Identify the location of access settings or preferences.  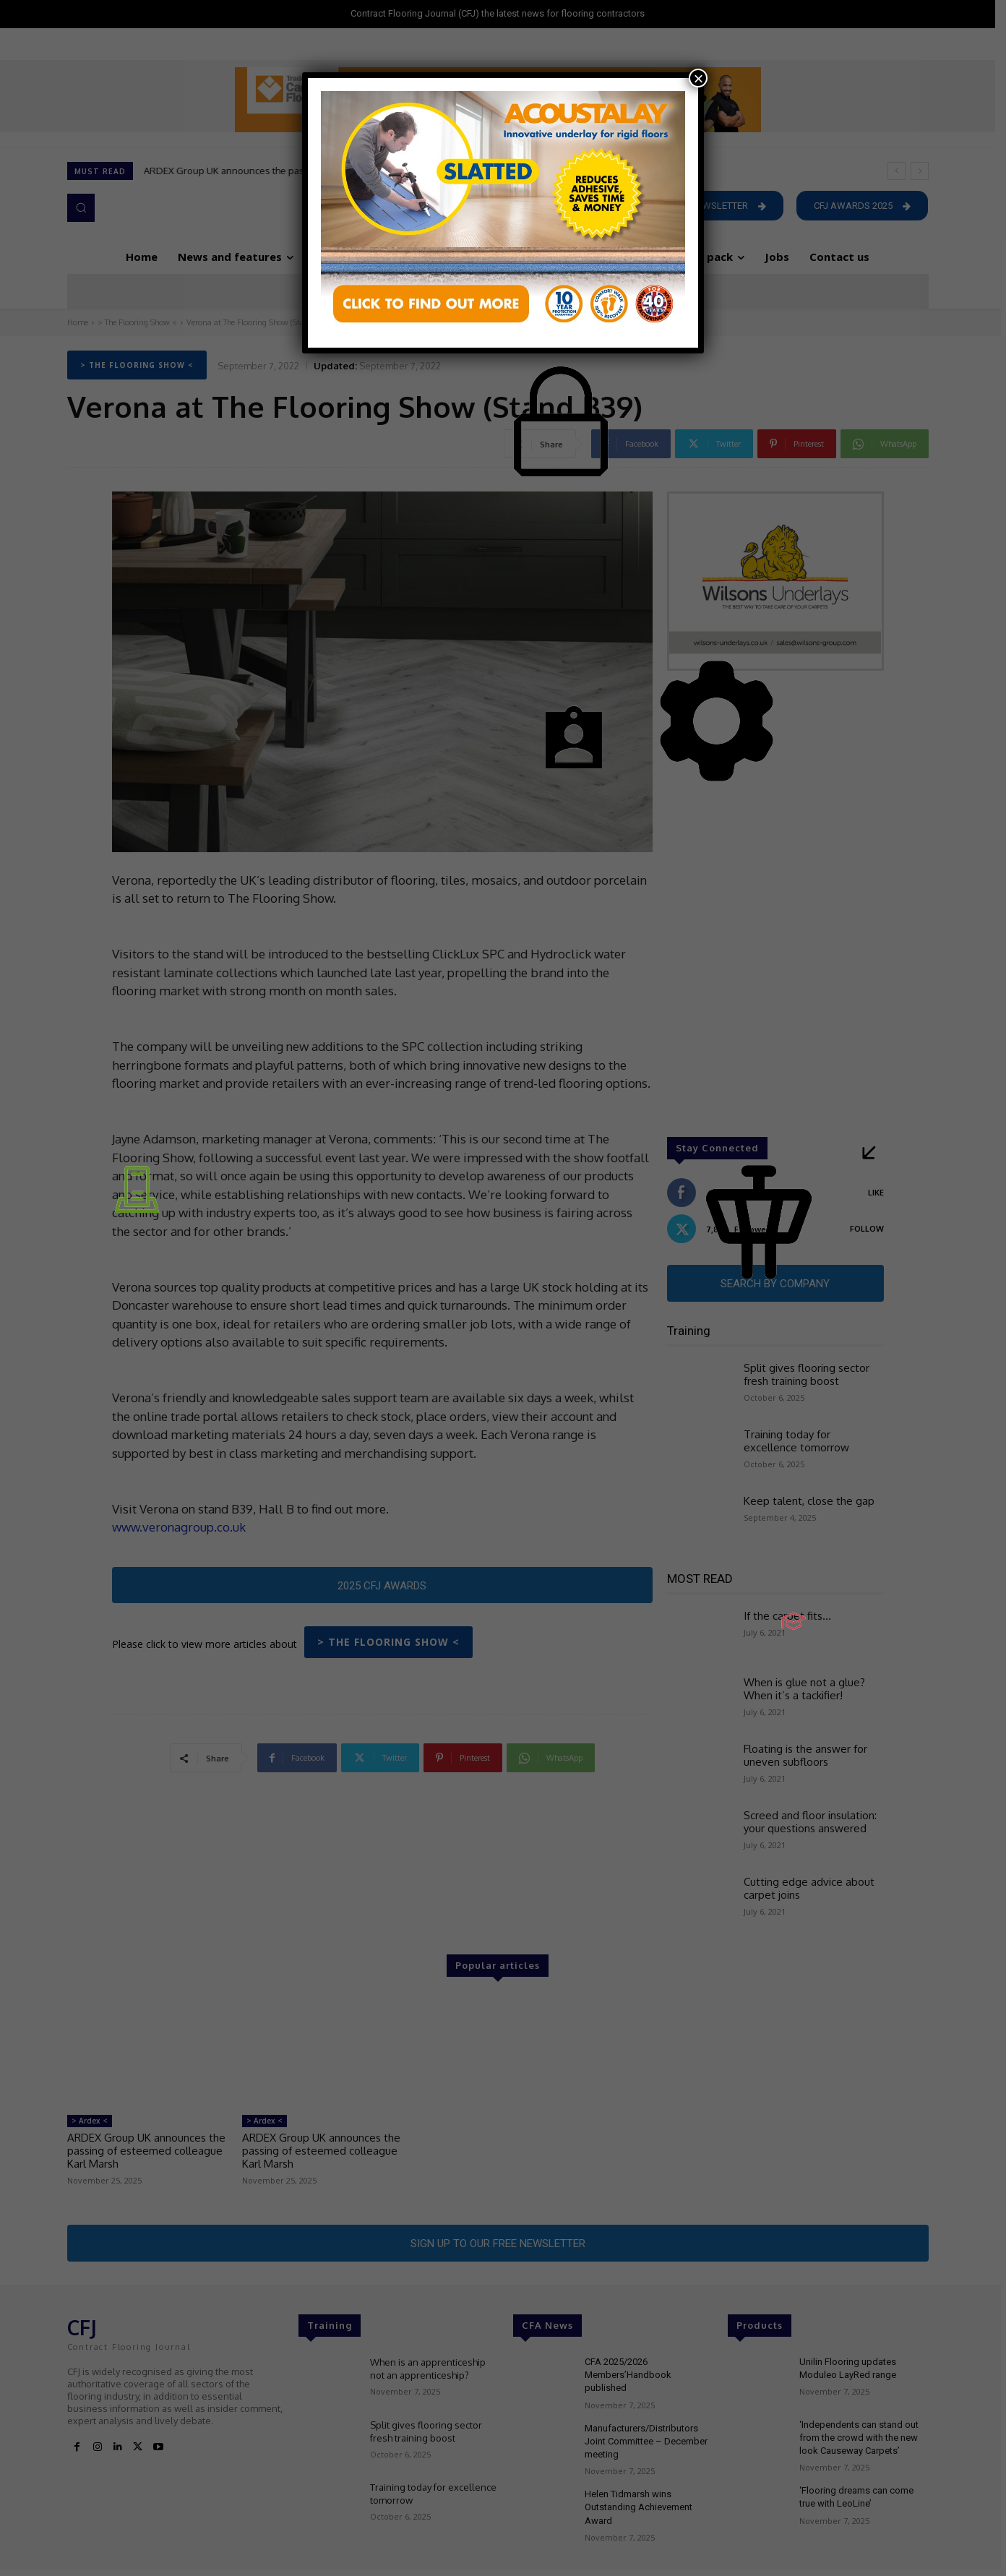
(716, 721).